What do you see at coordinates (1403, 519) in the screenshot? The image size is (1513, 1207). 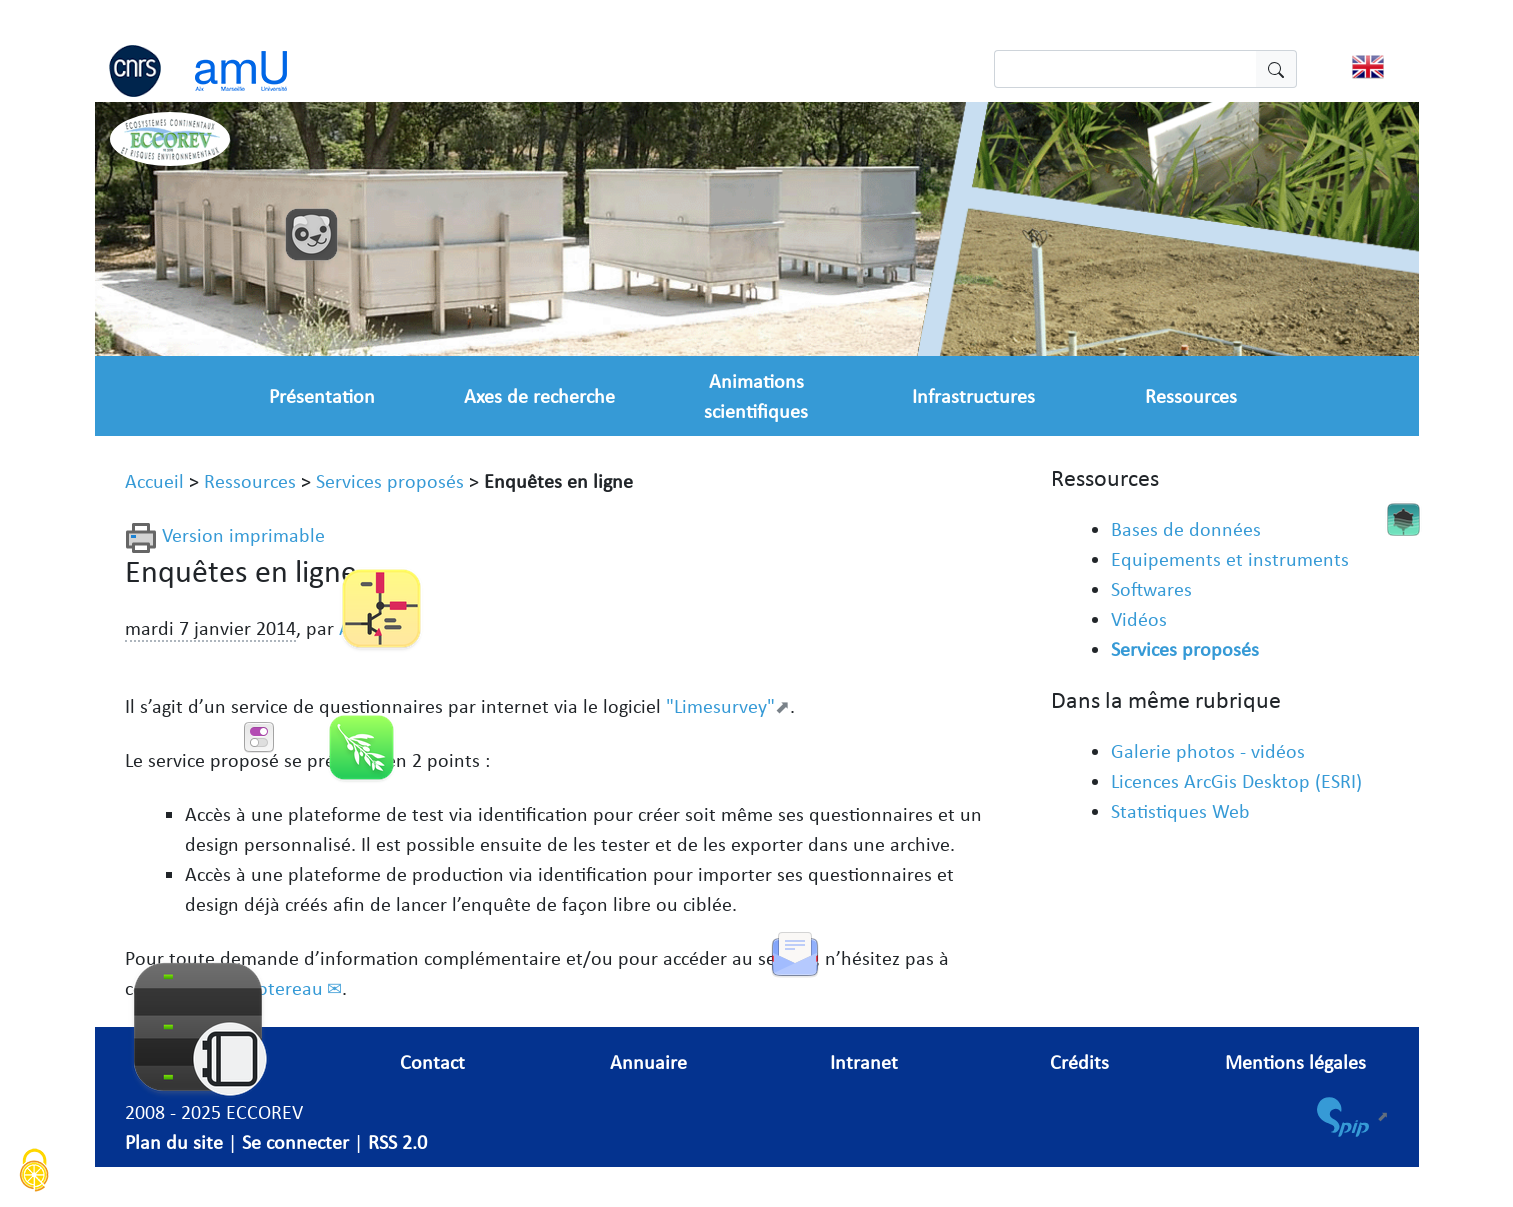 I see `launch the GNOME Mines game` at bounding box center [1403, 519].